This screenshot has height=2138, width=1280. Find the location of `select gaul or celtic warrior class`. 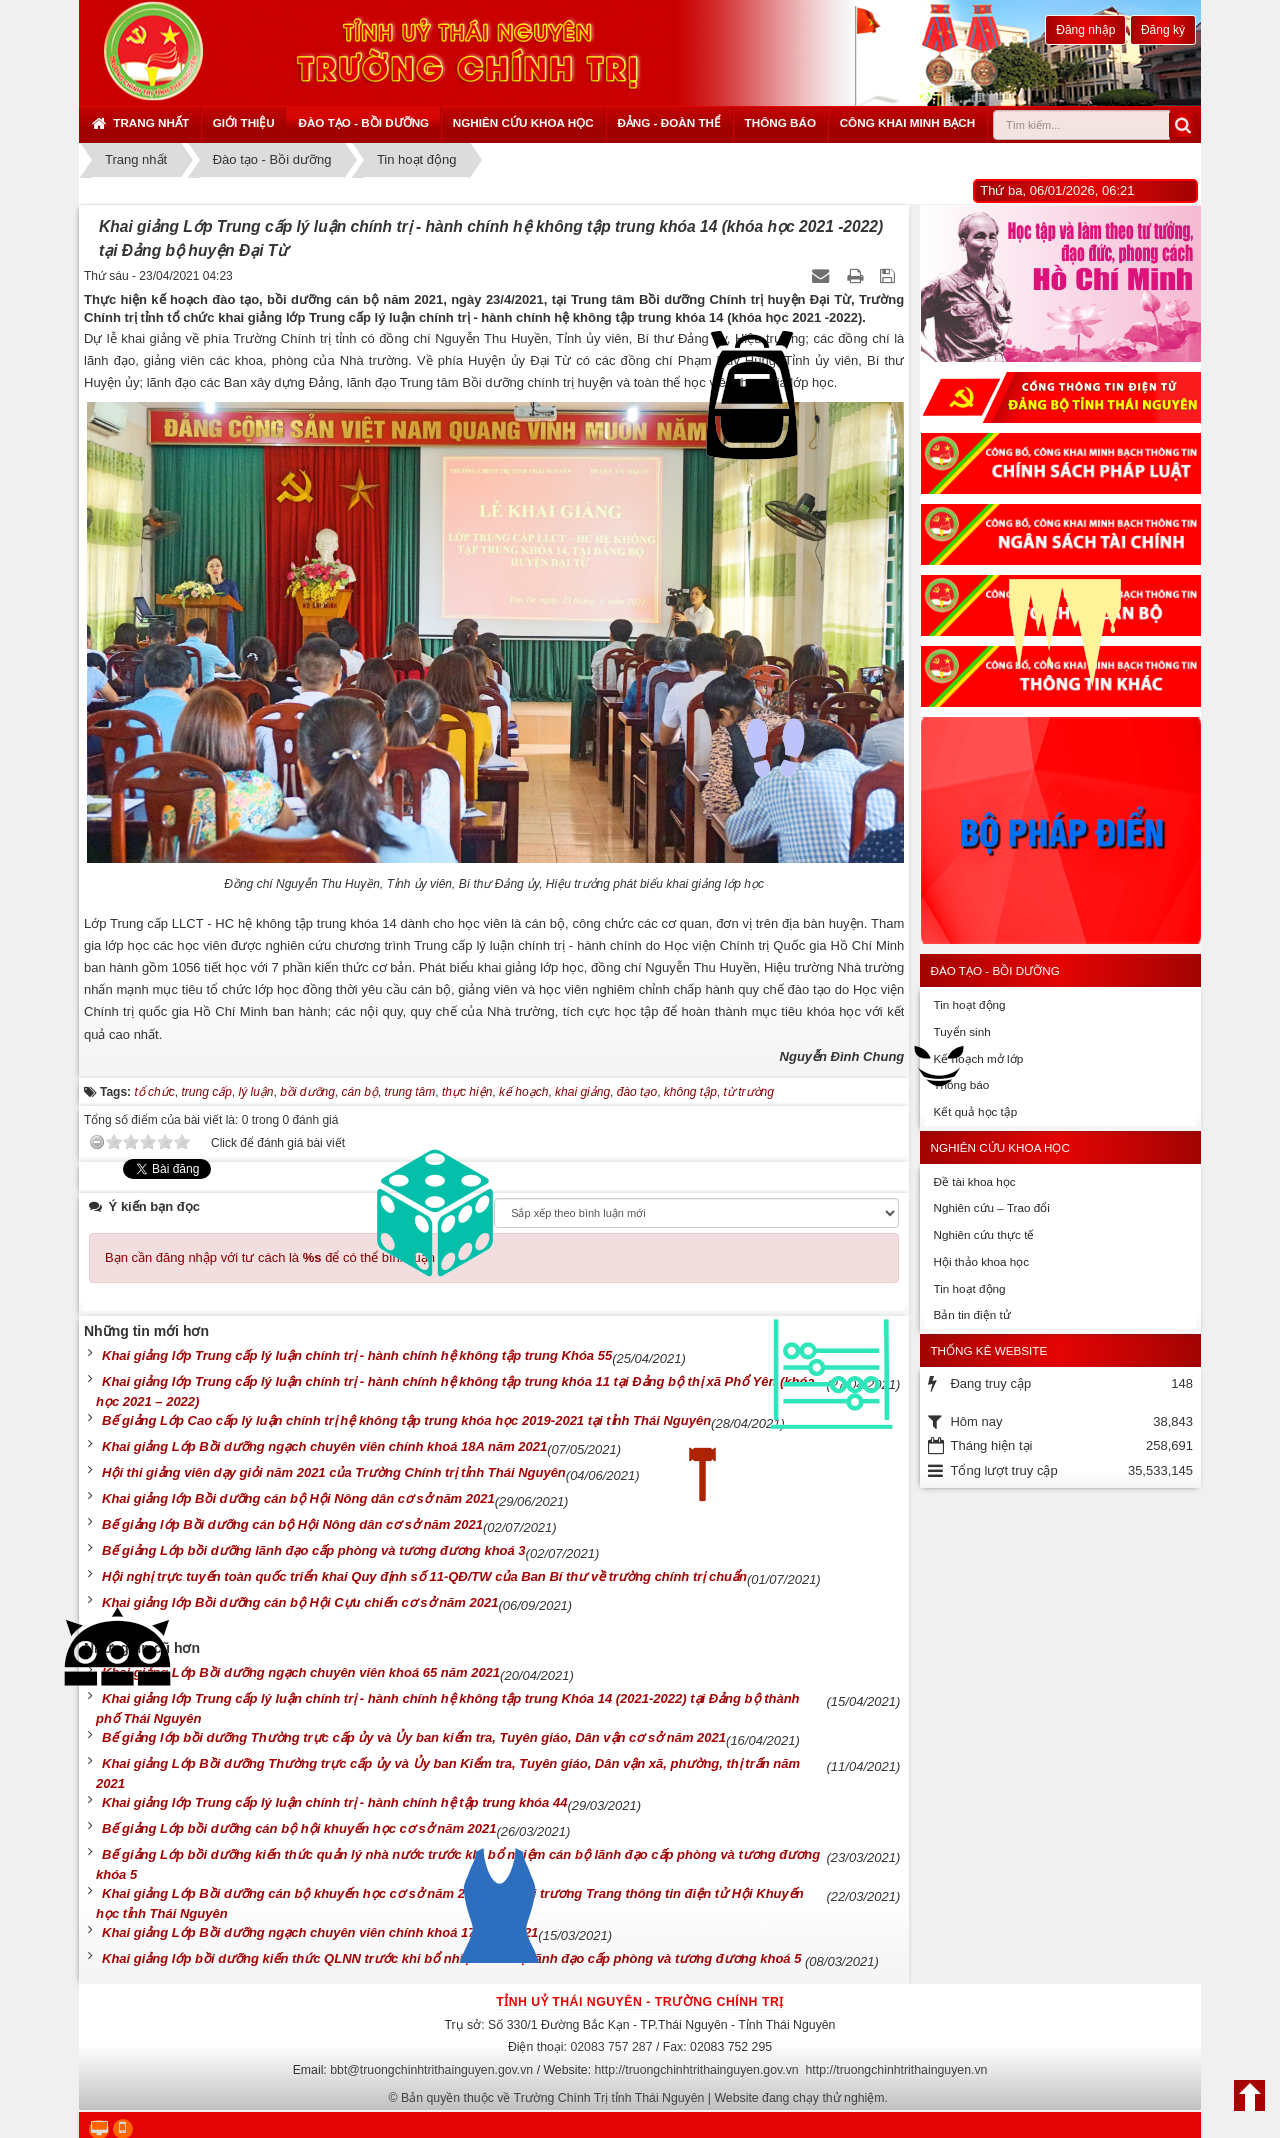

select gaul or celtic warrior class is located at coordinates (117, 1651).